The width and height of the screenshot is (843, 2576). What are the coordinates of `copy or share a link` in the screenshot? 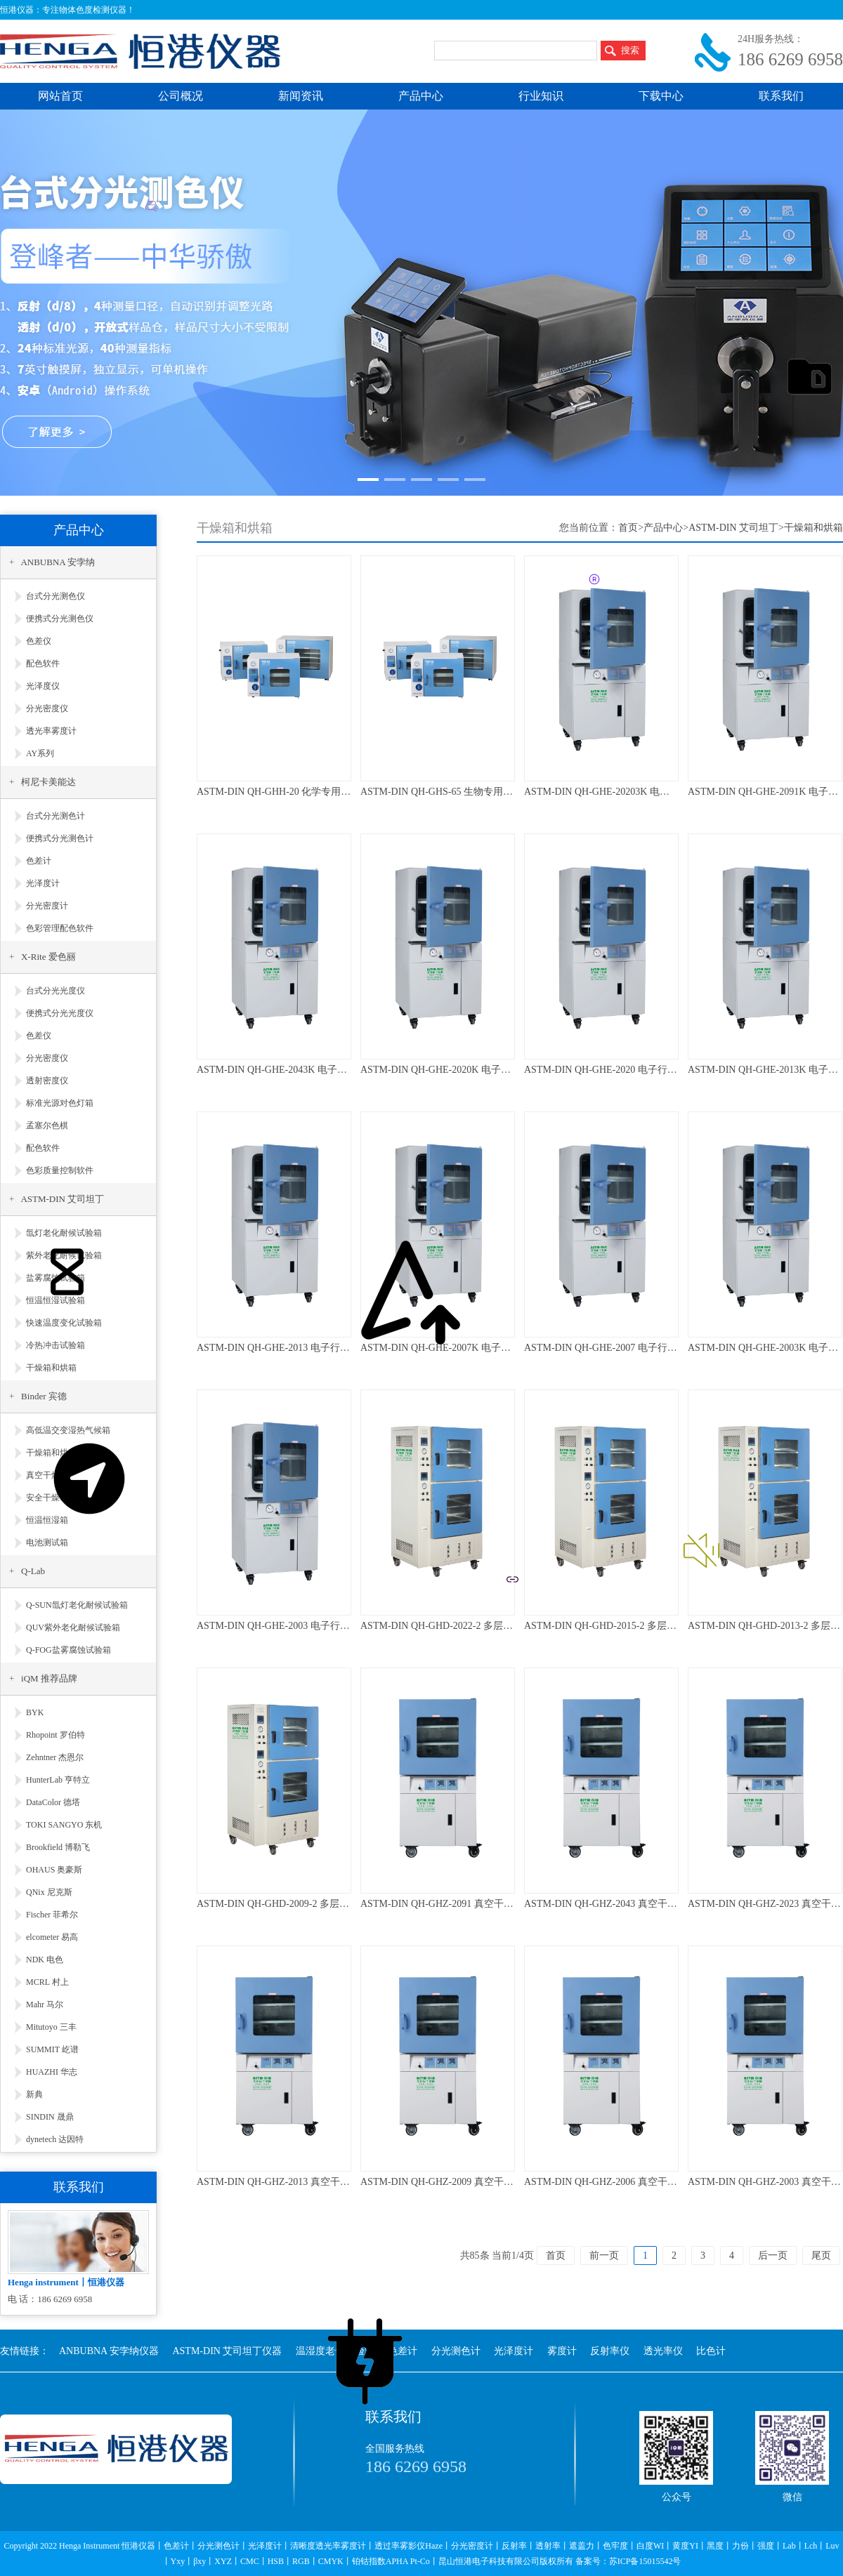 It's located at (512, 1579).